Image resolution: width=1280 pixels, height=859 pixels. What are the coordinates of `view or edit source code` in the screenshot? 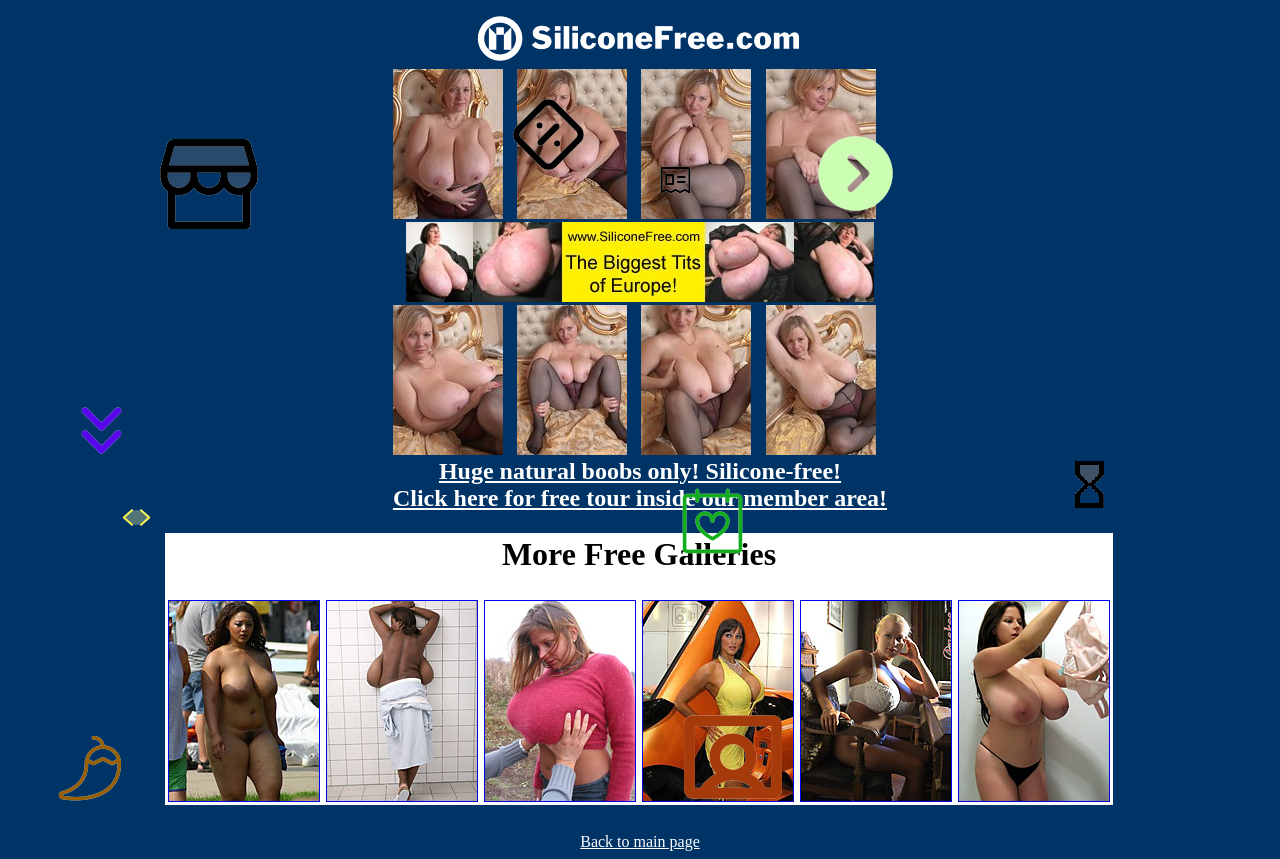 It's located at (136, 517).